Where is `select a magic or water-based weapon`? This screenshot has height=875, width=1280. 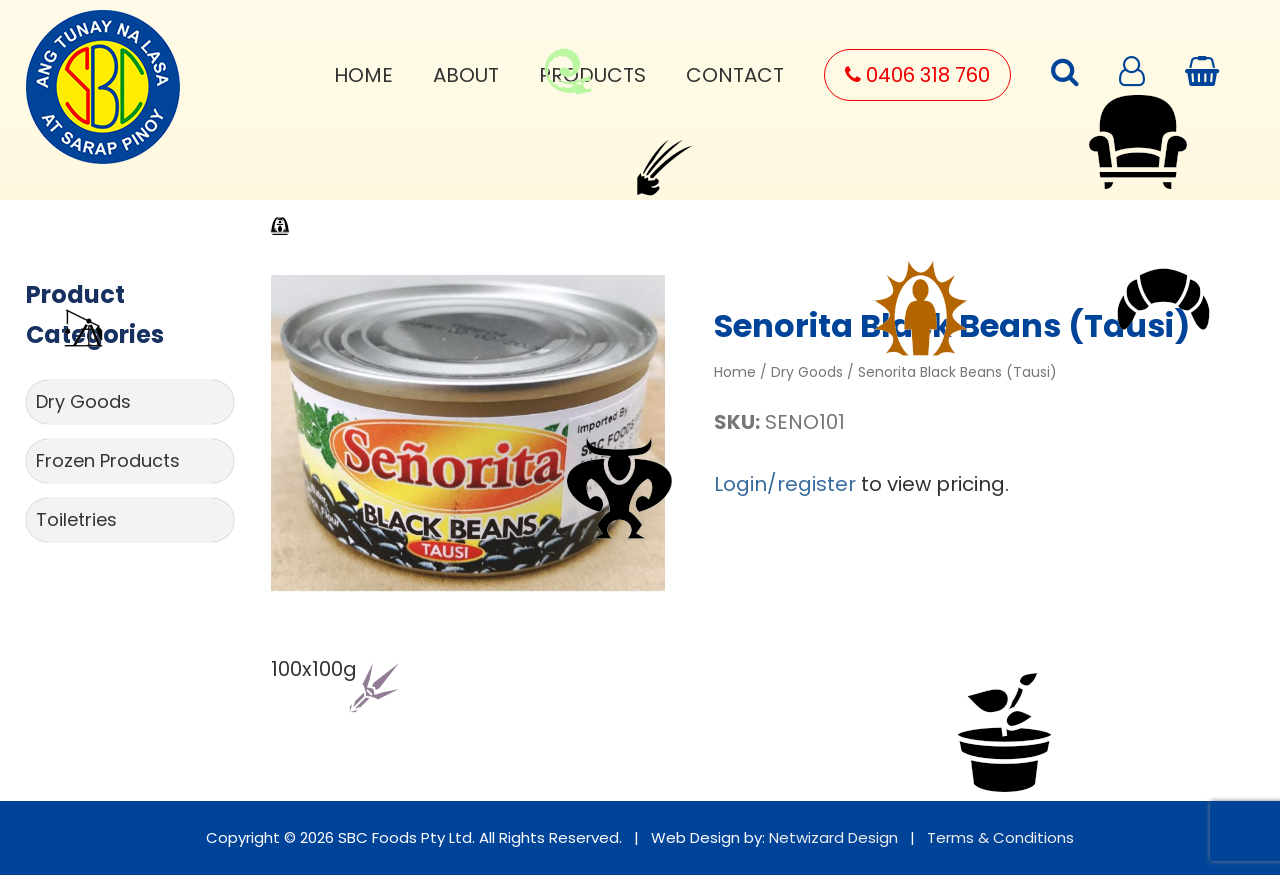
select a magic or water-based weapon is located at coordinates (374, 687).